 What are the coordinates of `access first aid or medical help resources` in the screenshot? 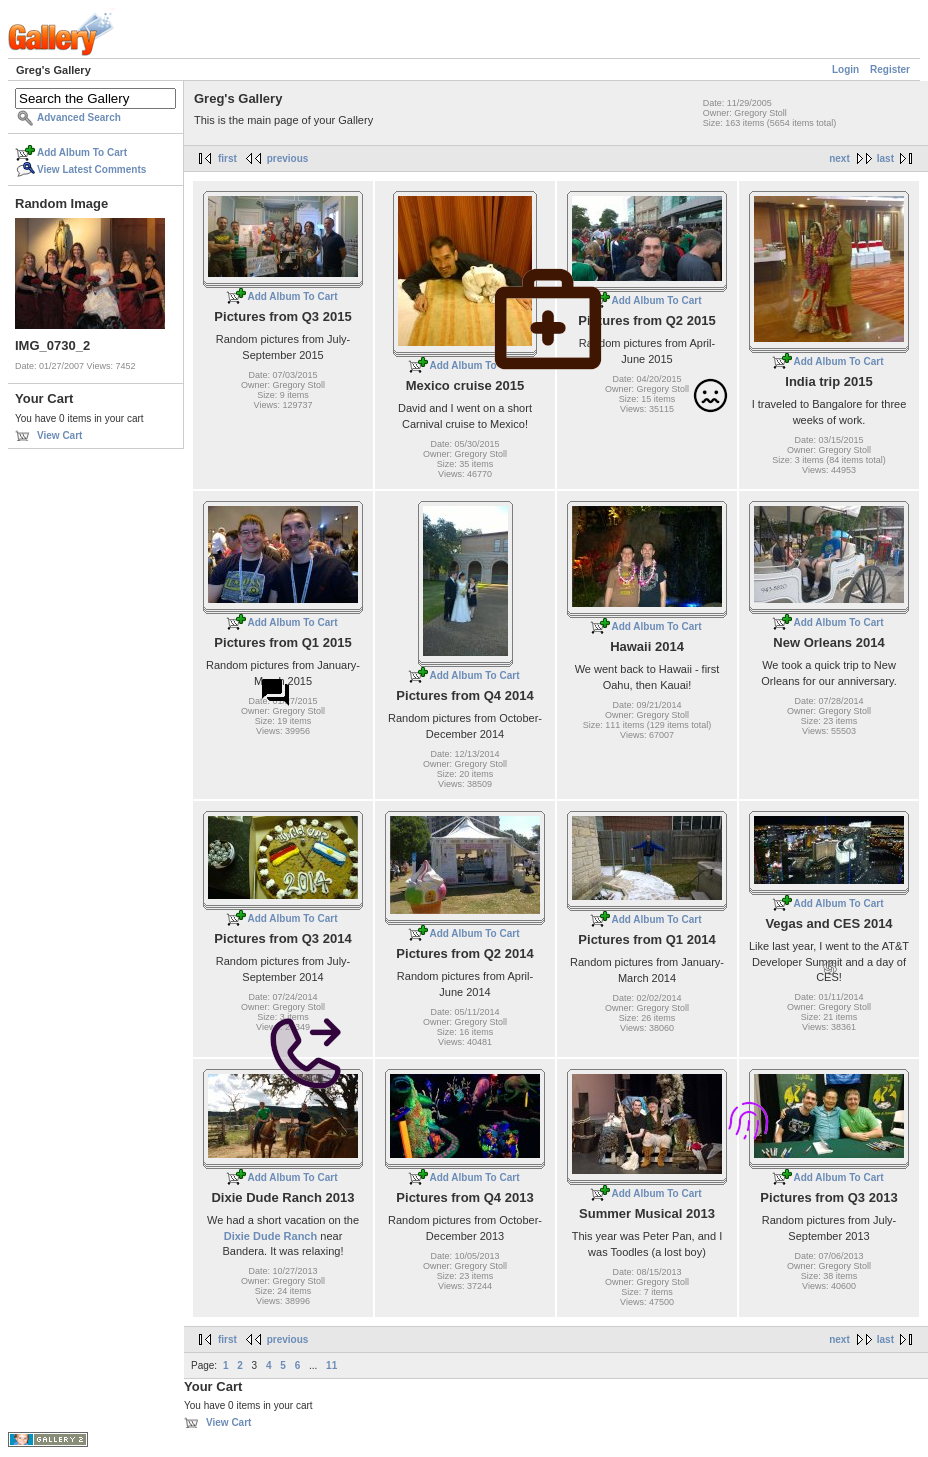 It's located at (548, 324).